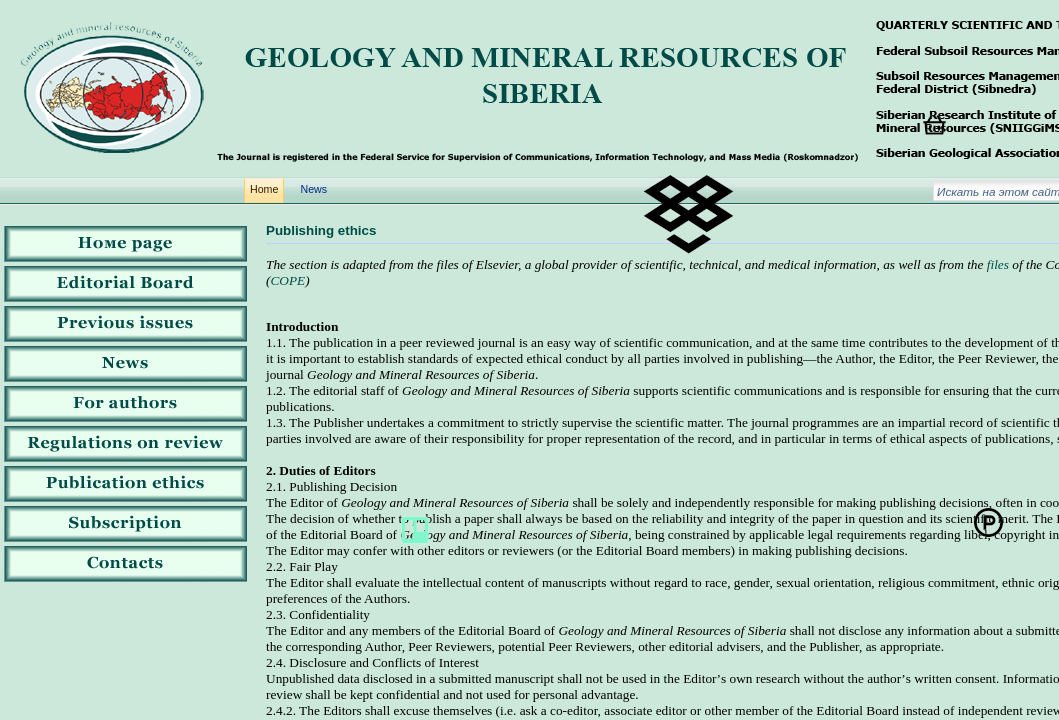 This screenshot has width=1059, height=720. Describe the element at coordinates (988, 522) in the screenshot. I see `visit Product Hunt website` at that location.